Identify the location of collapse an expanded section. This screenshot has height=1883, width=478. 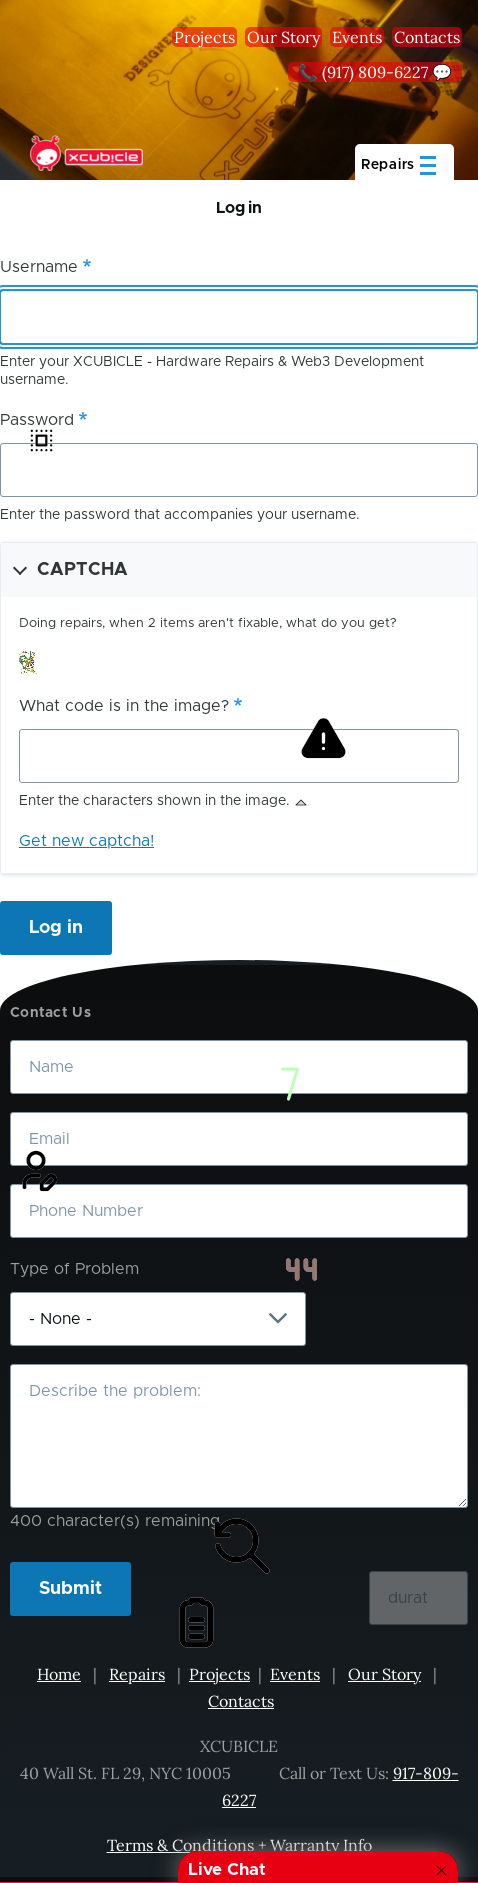
(301, 803).